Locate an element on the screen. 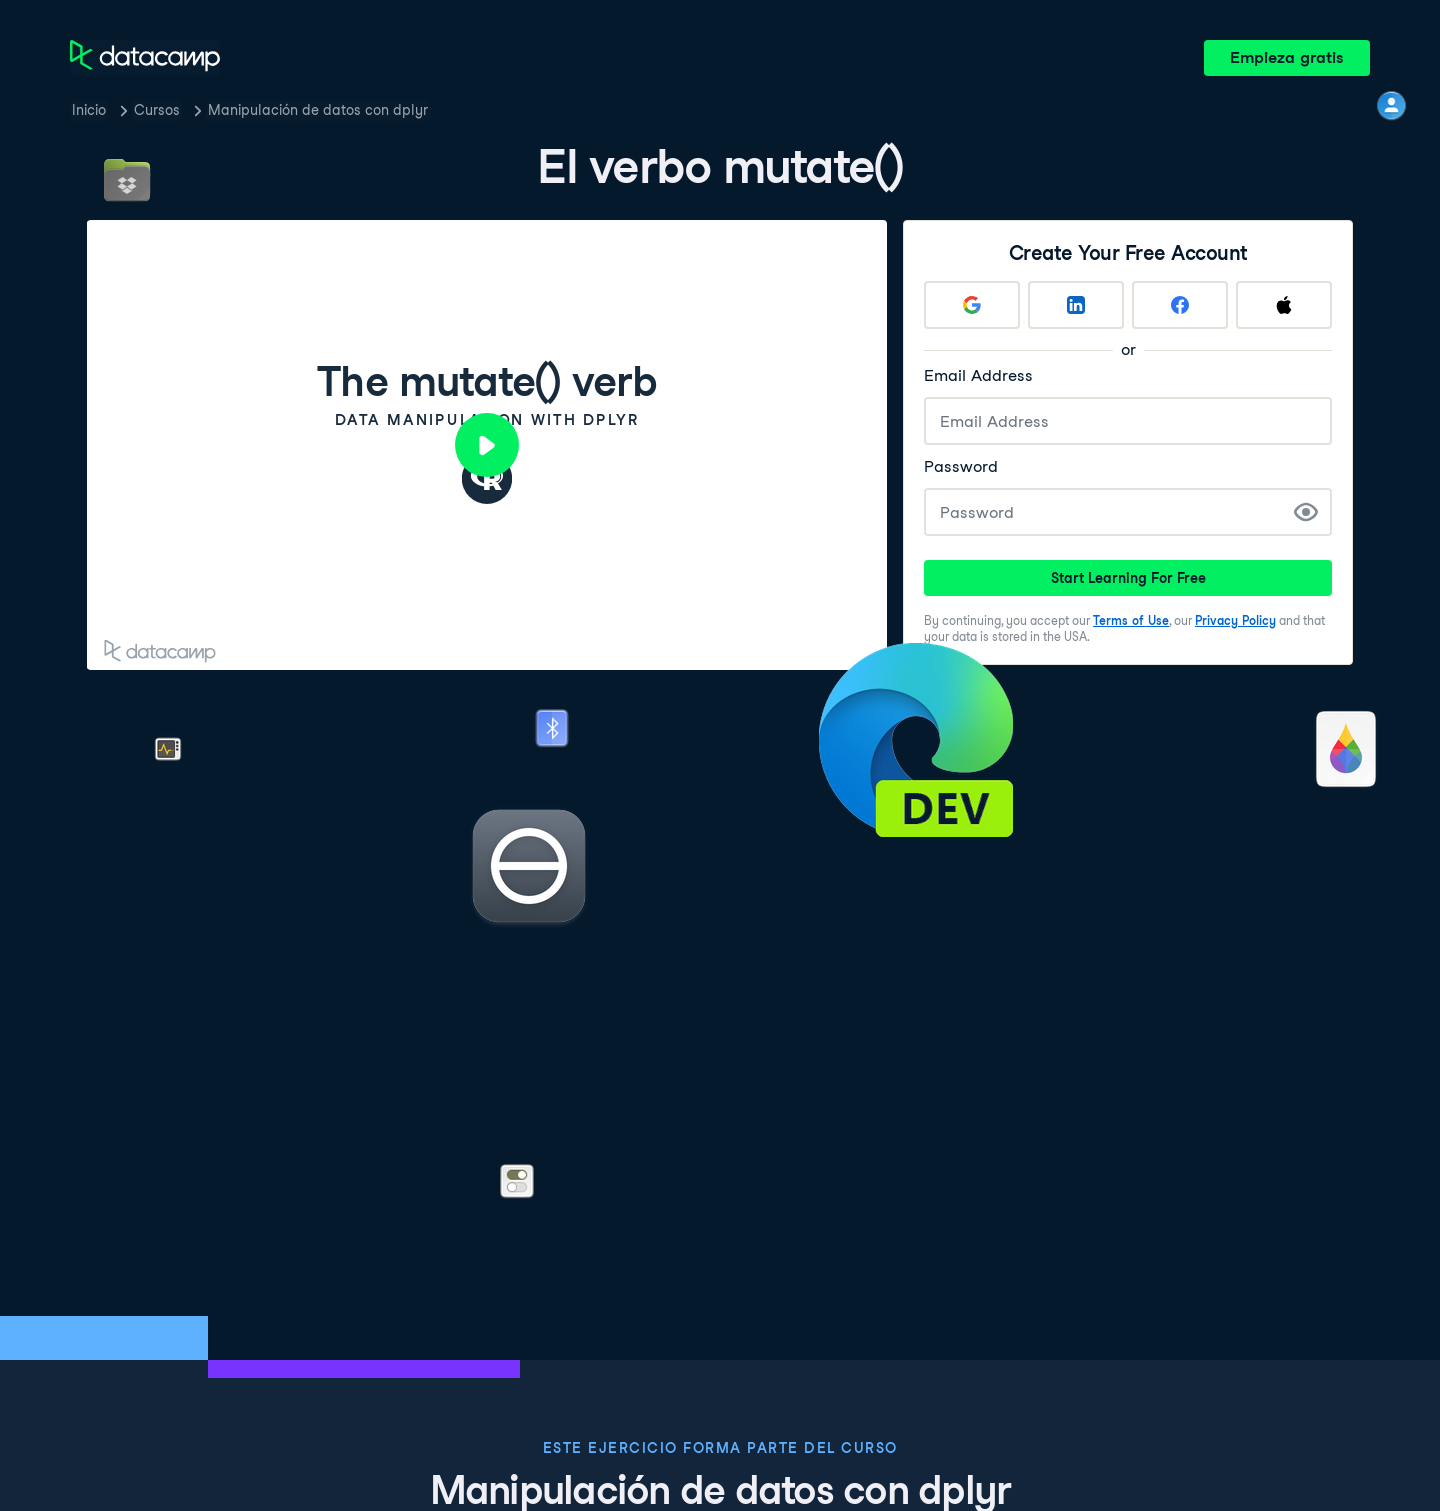 This screenshot has height=1511, width=1440. open your dropbox folder is located at coordinates (127, 180).